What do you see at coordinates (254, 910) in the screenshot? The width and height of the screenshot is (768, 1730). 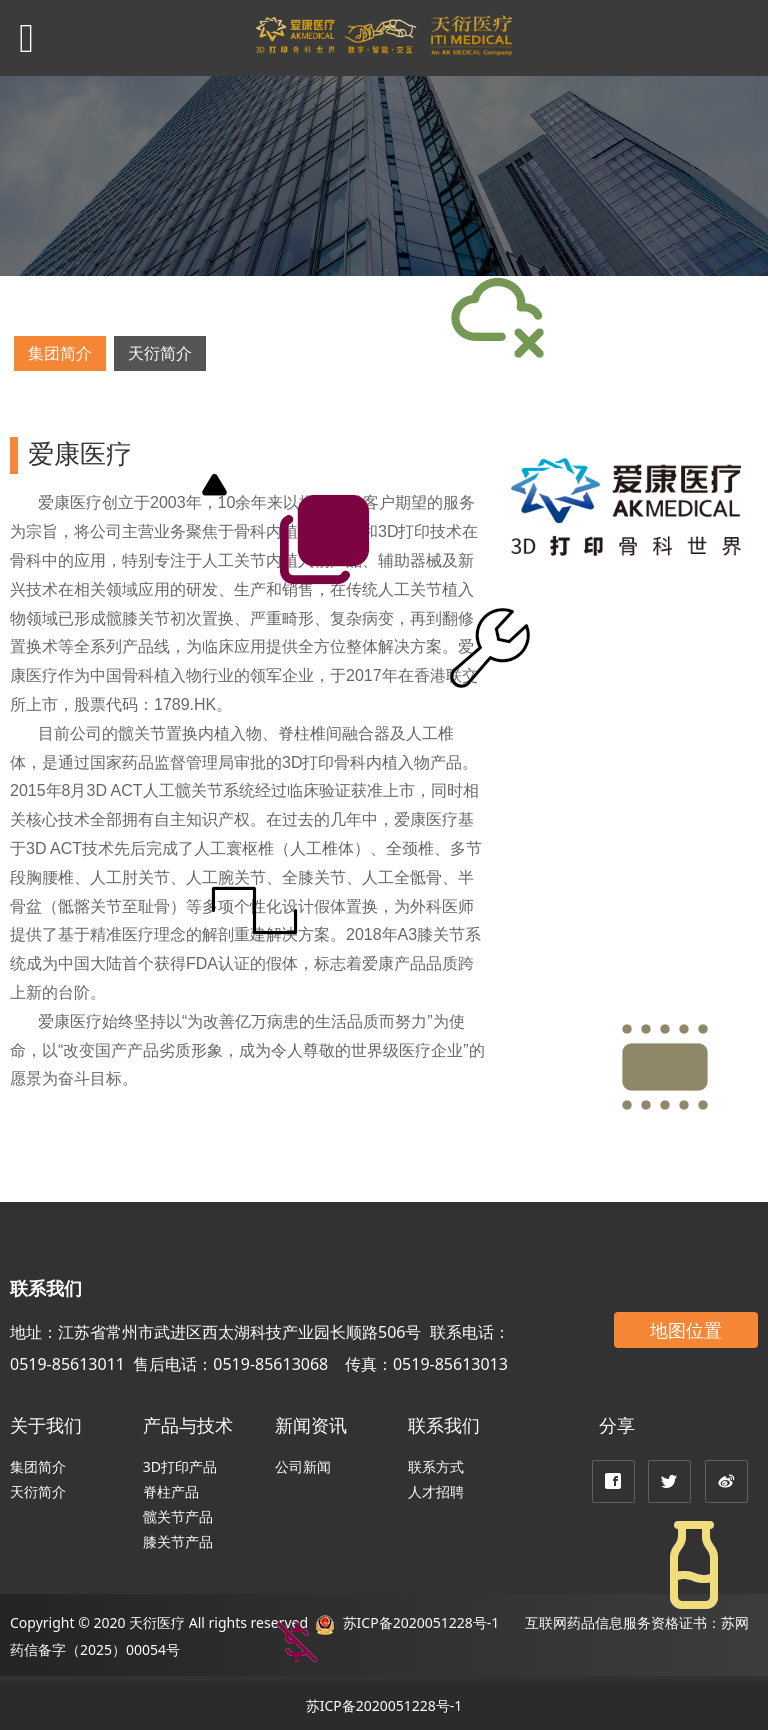 I see `toggle square wave audio signal` at bounding box center [254, 910].